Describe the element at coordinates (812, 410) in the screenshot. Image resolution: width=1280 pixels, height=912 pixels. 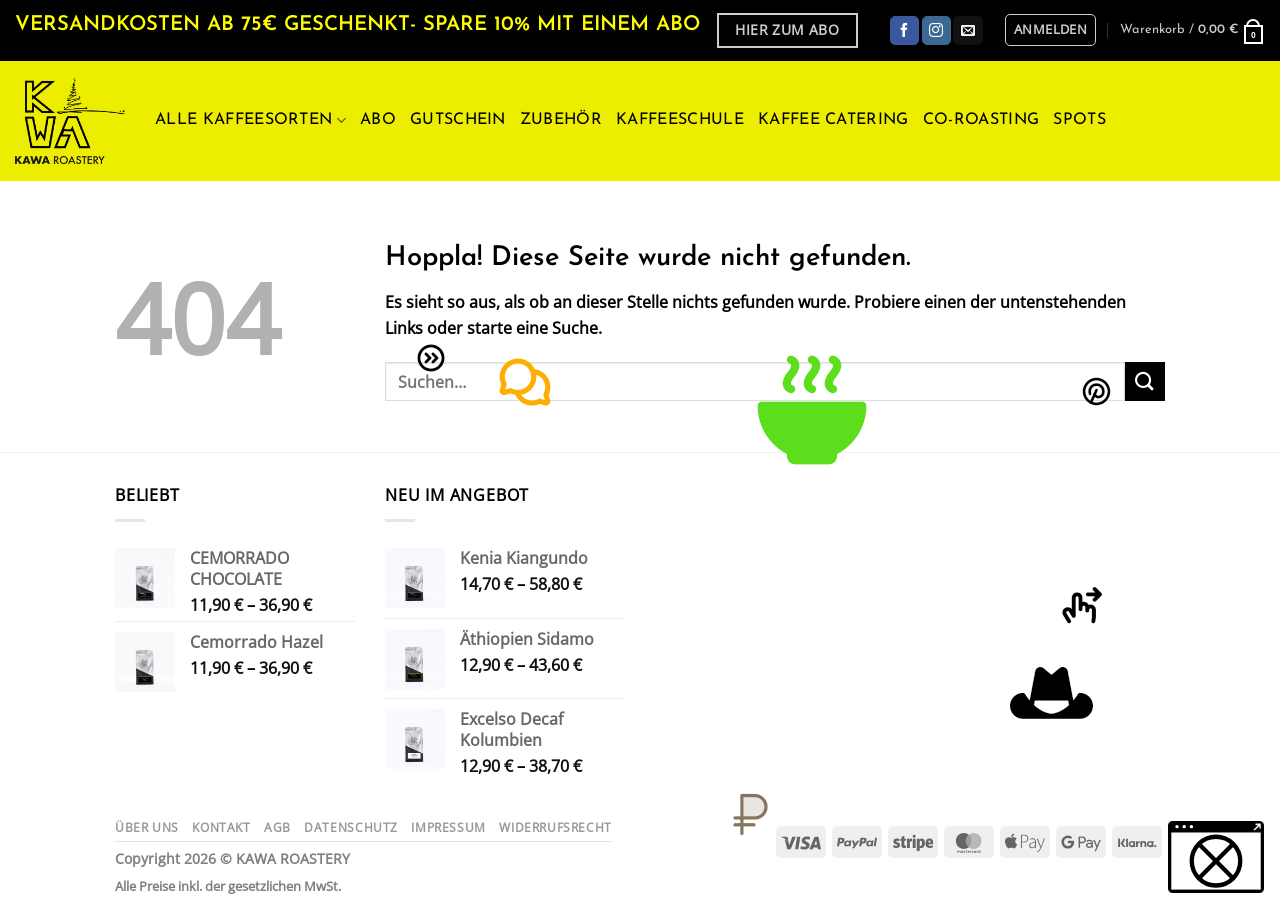
I see `view hot food or soup options` at that location.